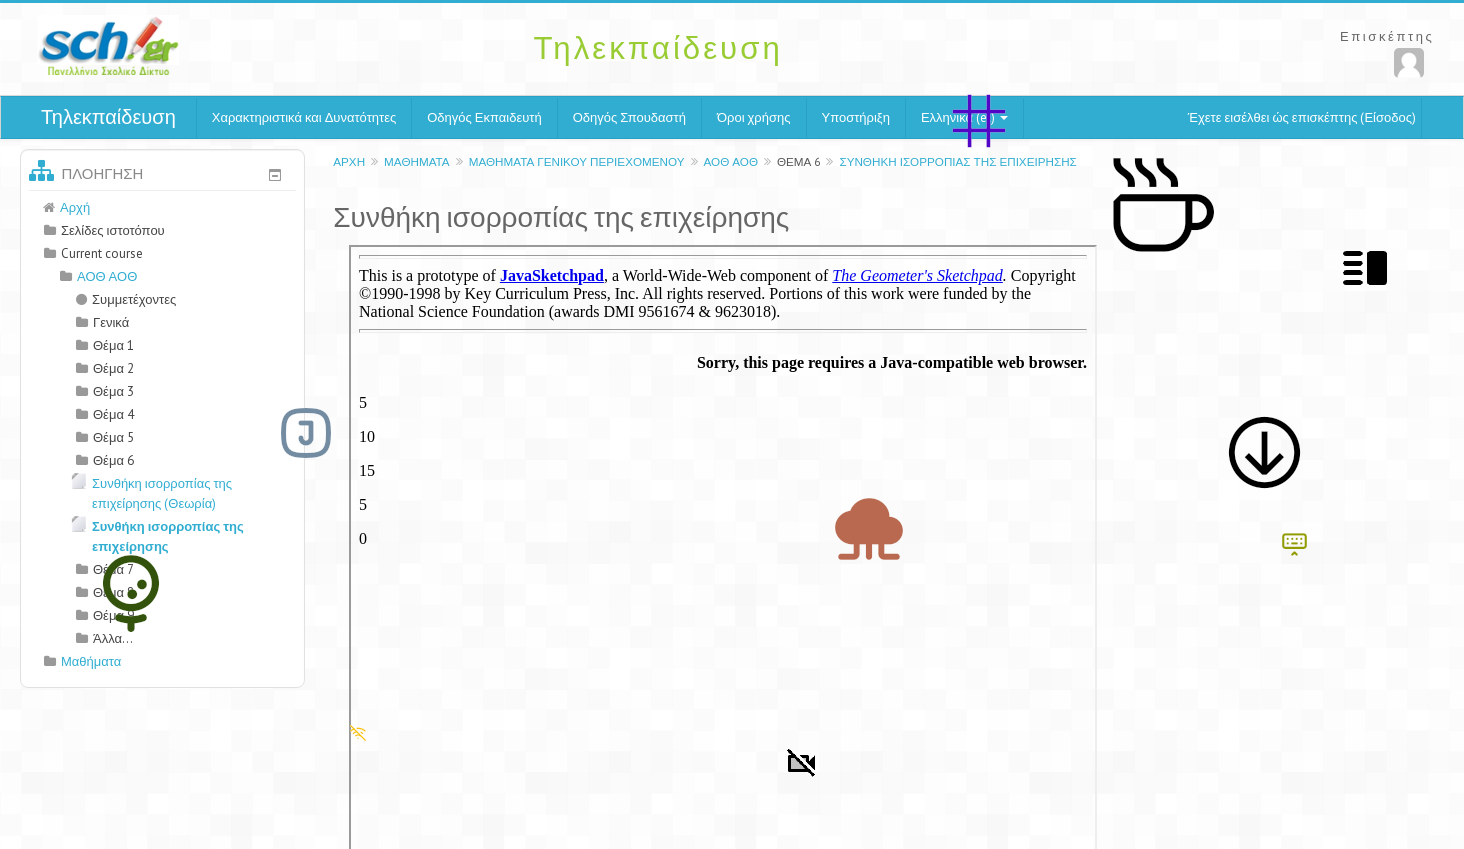 Image resolution: width=1464 pixels, height=849 pixels. What do you see at coordinates (1294, 544) in the screenshot?
I see `hide the on-screen keyboard` at bounding box center [1294, 544].